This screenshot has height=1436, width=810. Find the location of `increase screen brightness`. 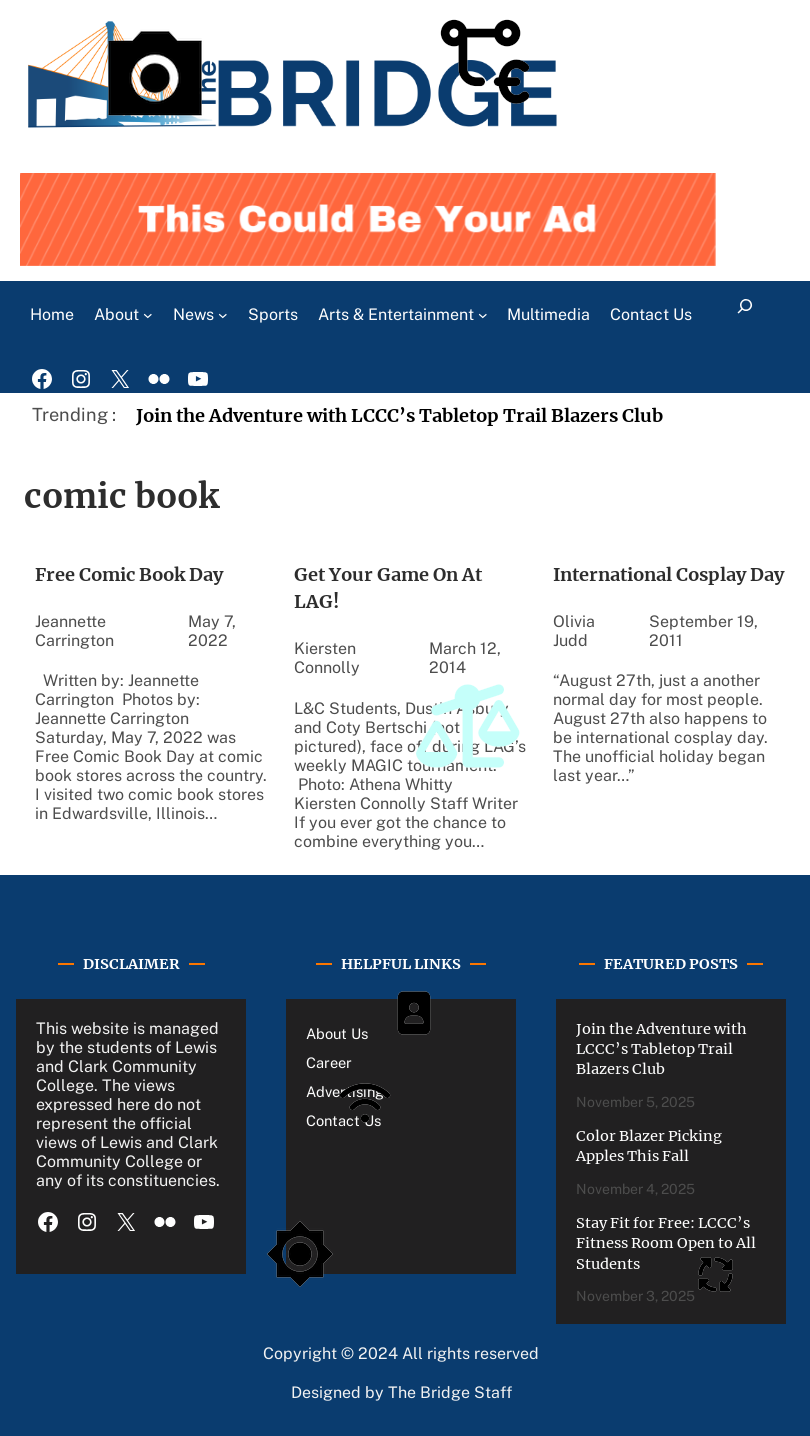

increase screen brightness is located at coordinates (300, 1254).